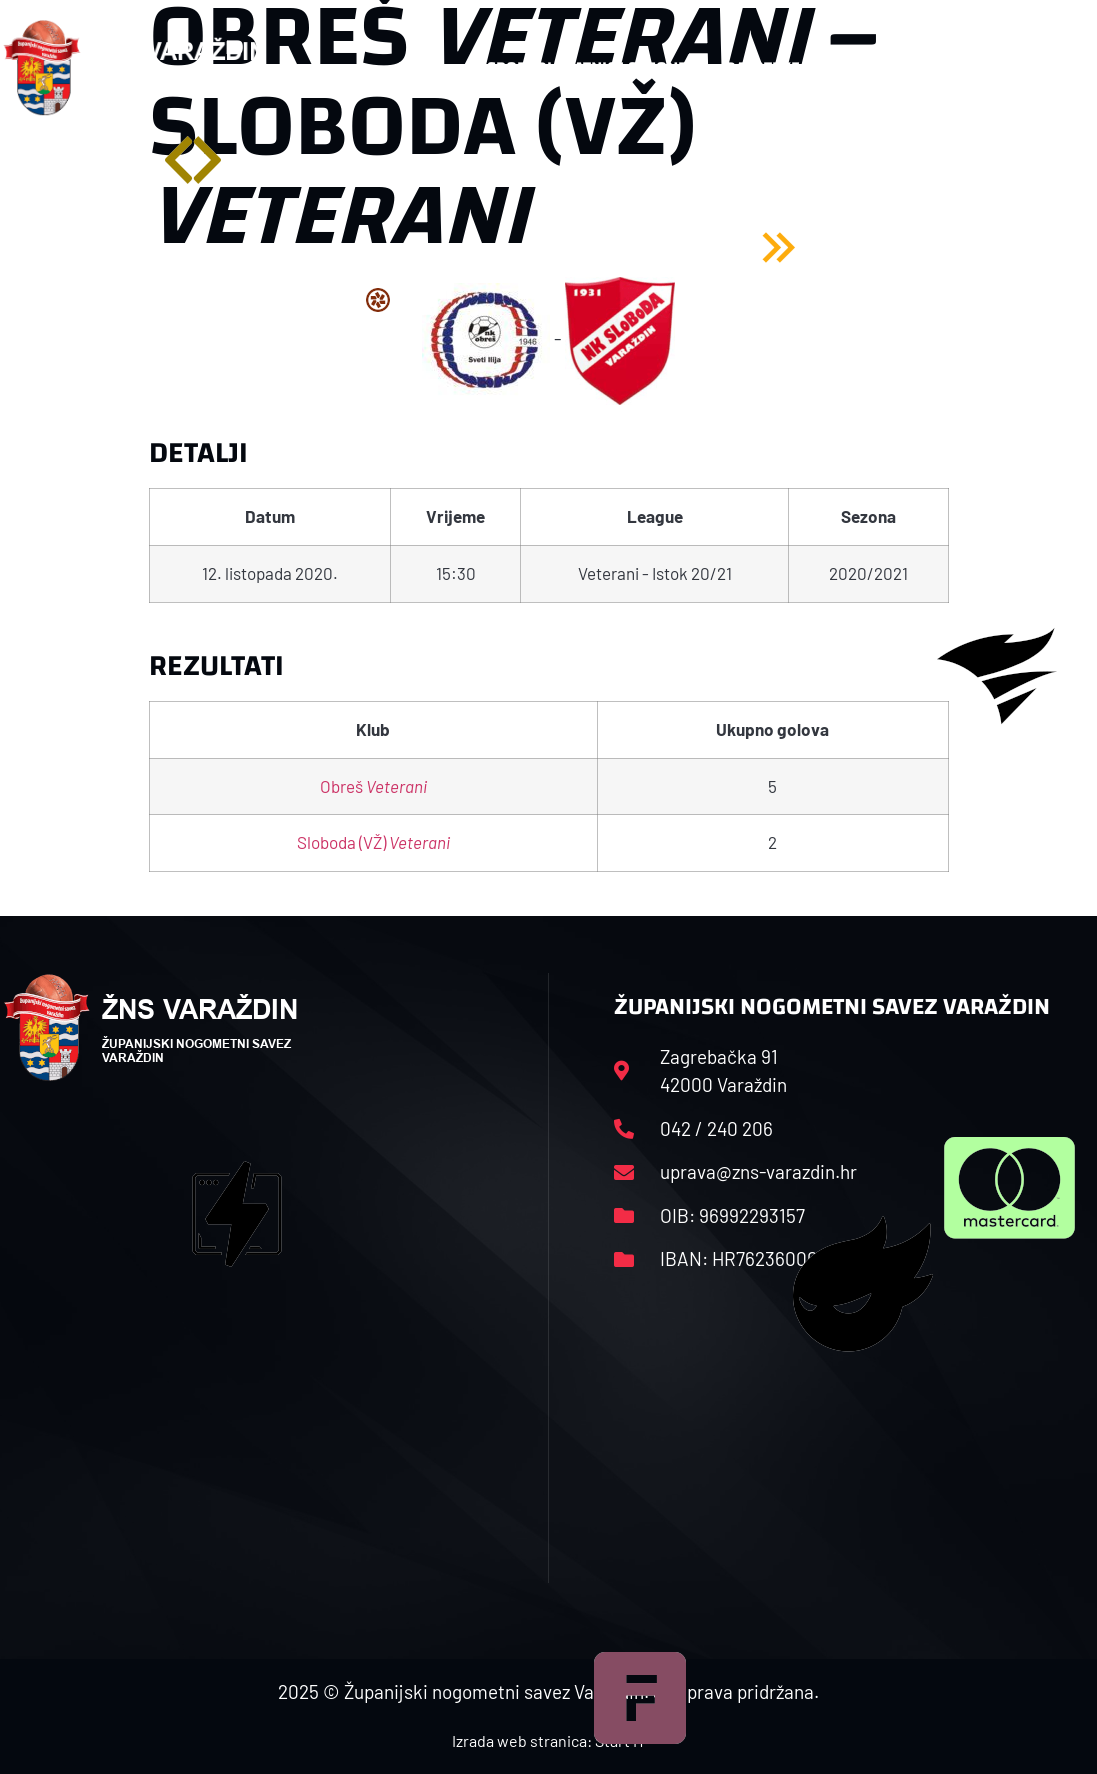 The width and height of the screenshot is (1097, 1774). What do you see at coordinates (237, 1214) in the screenshot?
I see `cloudflare pages logo` at bounding box center [237, 1214].